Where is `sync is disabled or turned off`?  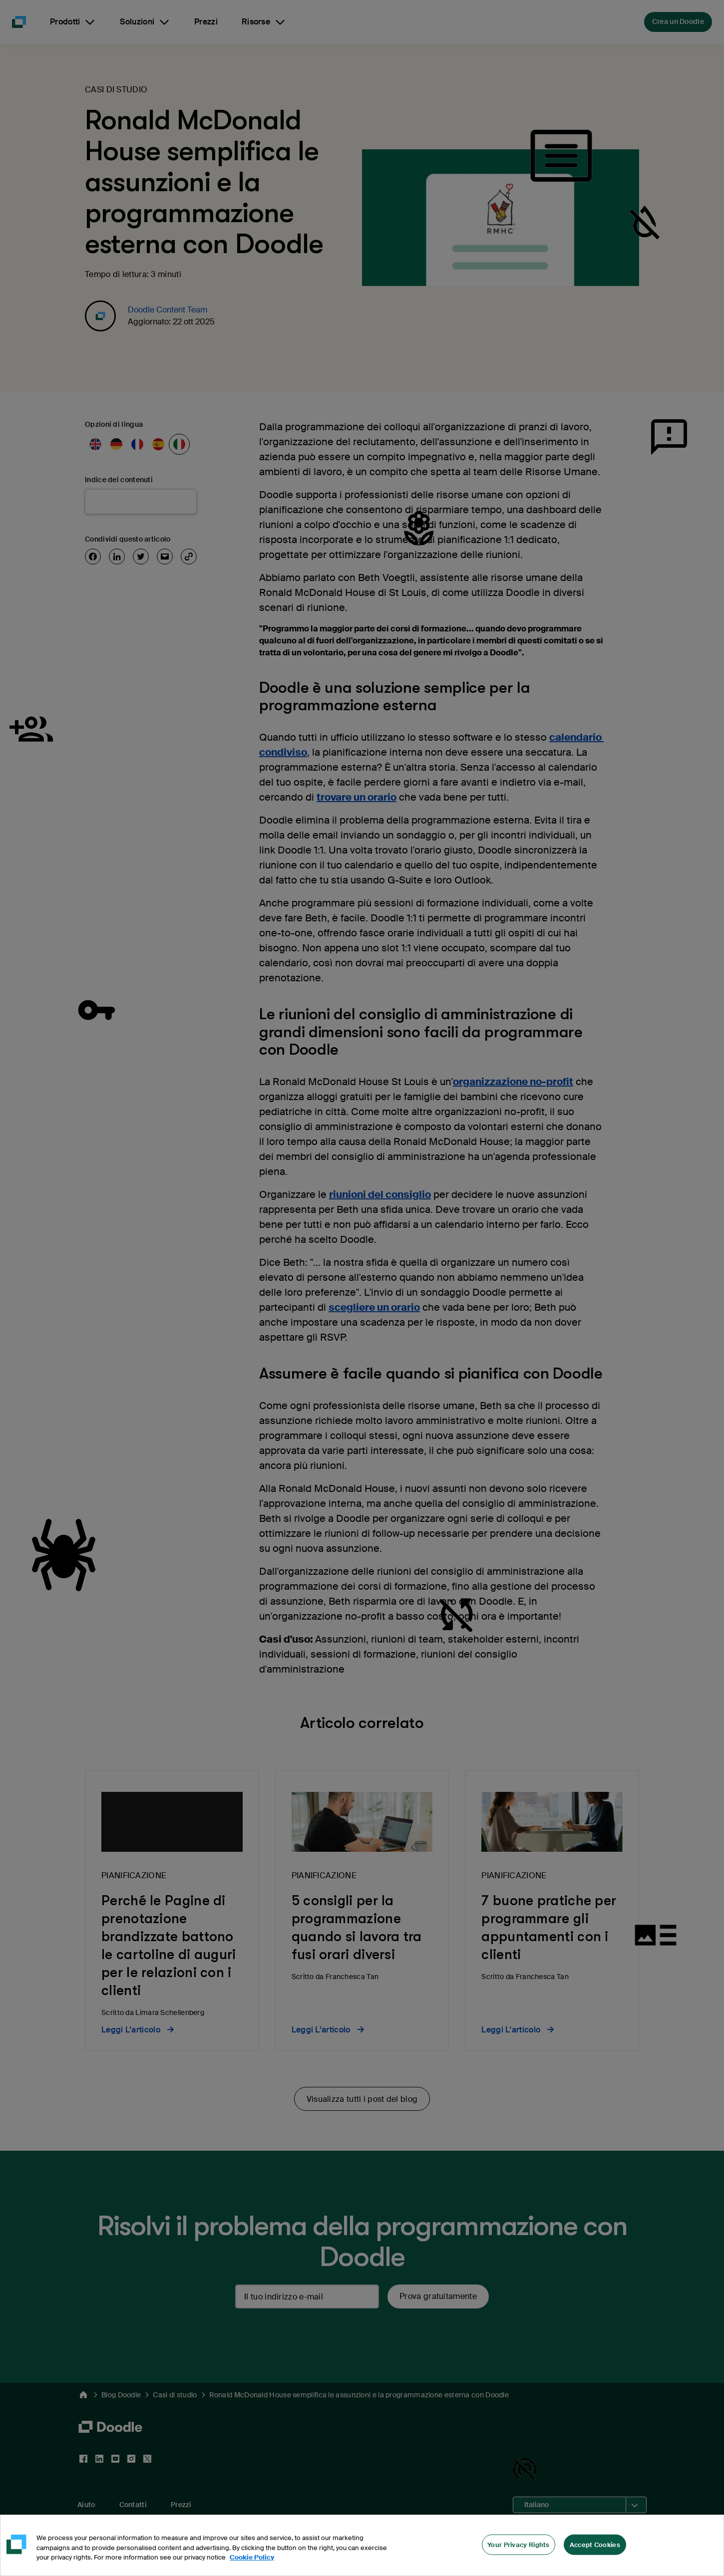 sync is disabled or turned off is located at coordinates (457, 1614).